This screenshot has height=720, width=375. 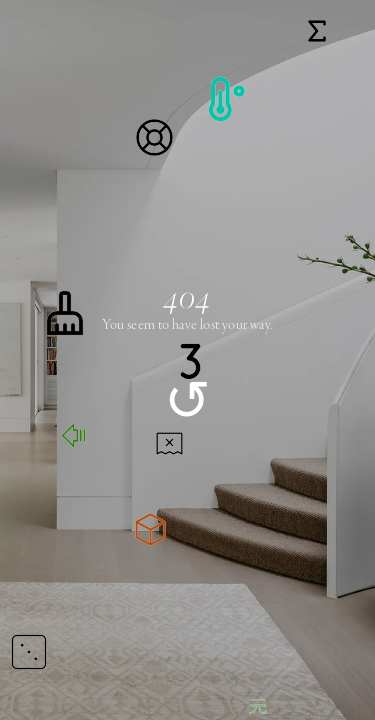 What do you see at coordinates (224, 99) in the screenshot?
I see `view current temperature` at bounding box center [224, 99].